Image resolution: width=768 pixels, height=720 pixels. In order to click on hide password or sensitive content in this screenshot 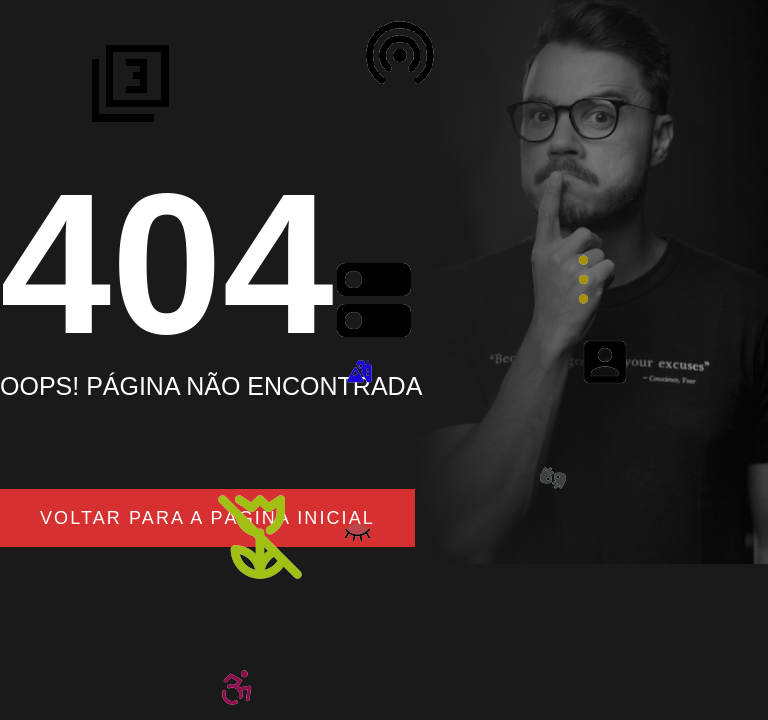, I will do `click(357, 532)`.